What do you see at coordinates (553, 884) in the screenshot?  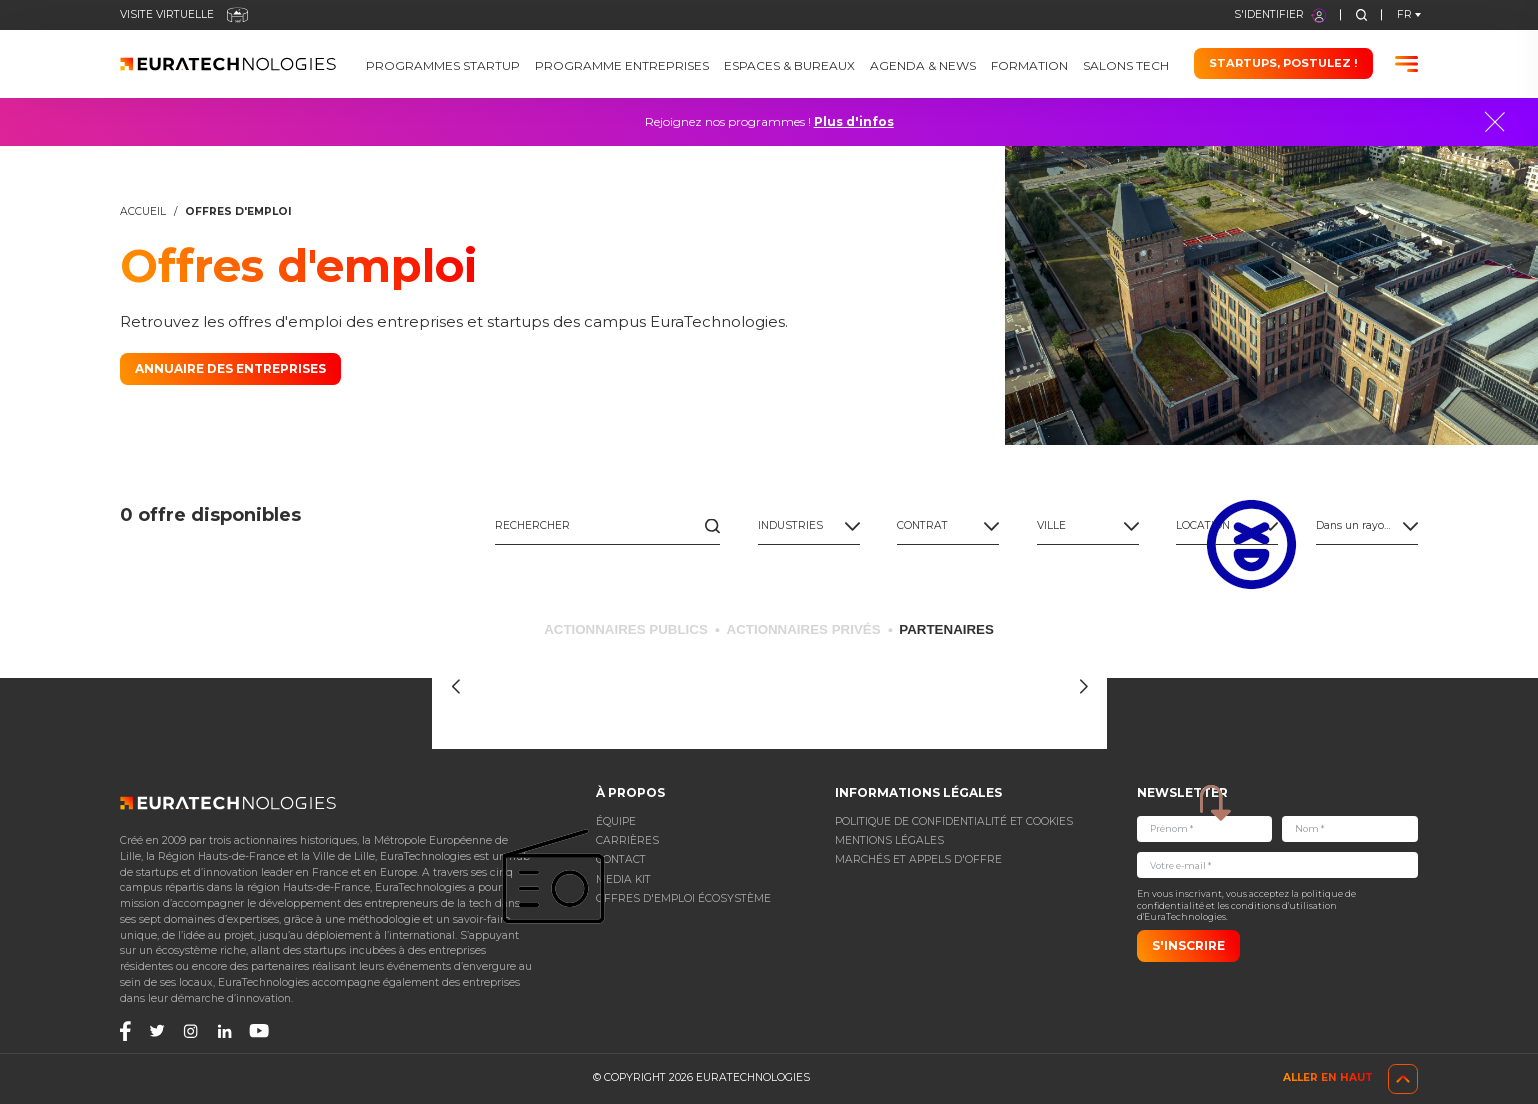 I see `open radio or audio streaming` at bounding box center [553, 884].